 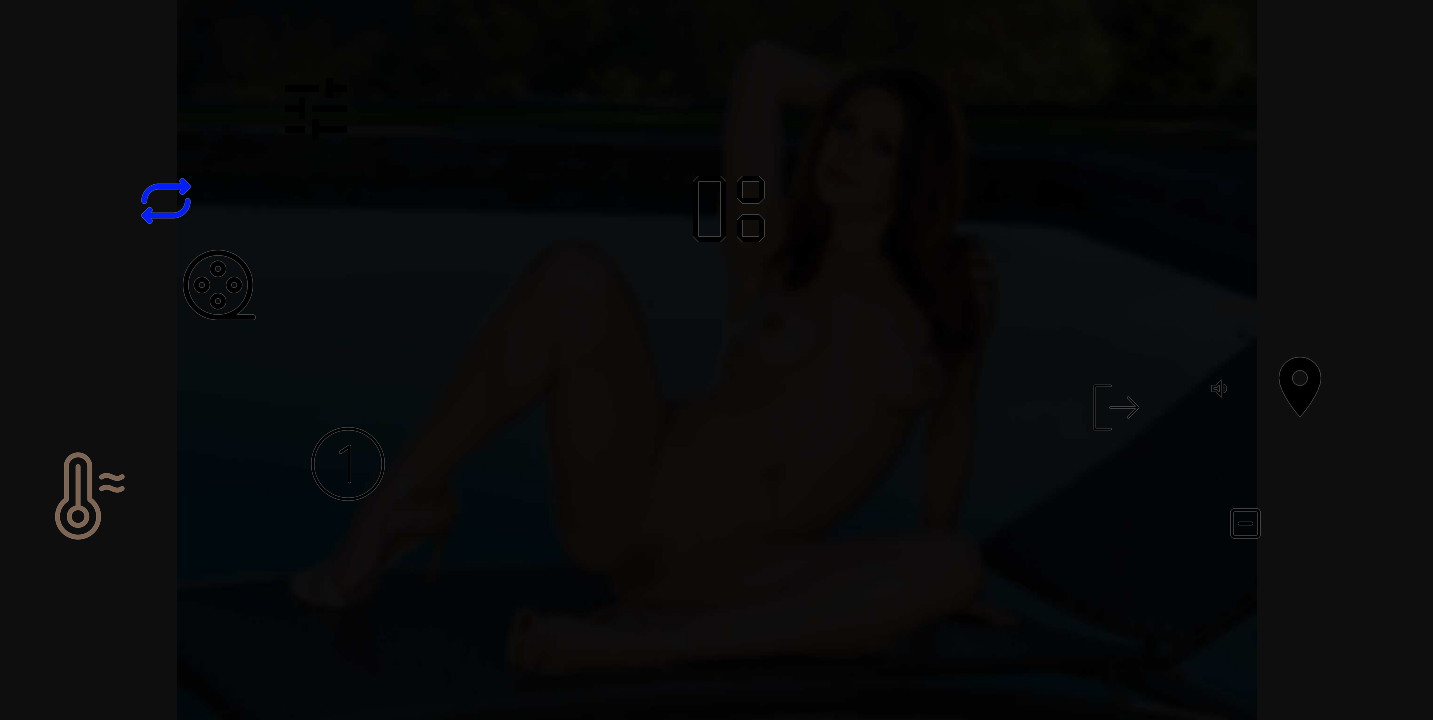 I want to click on indicates the first step in a sequence or process, so click(x=348, y=464).